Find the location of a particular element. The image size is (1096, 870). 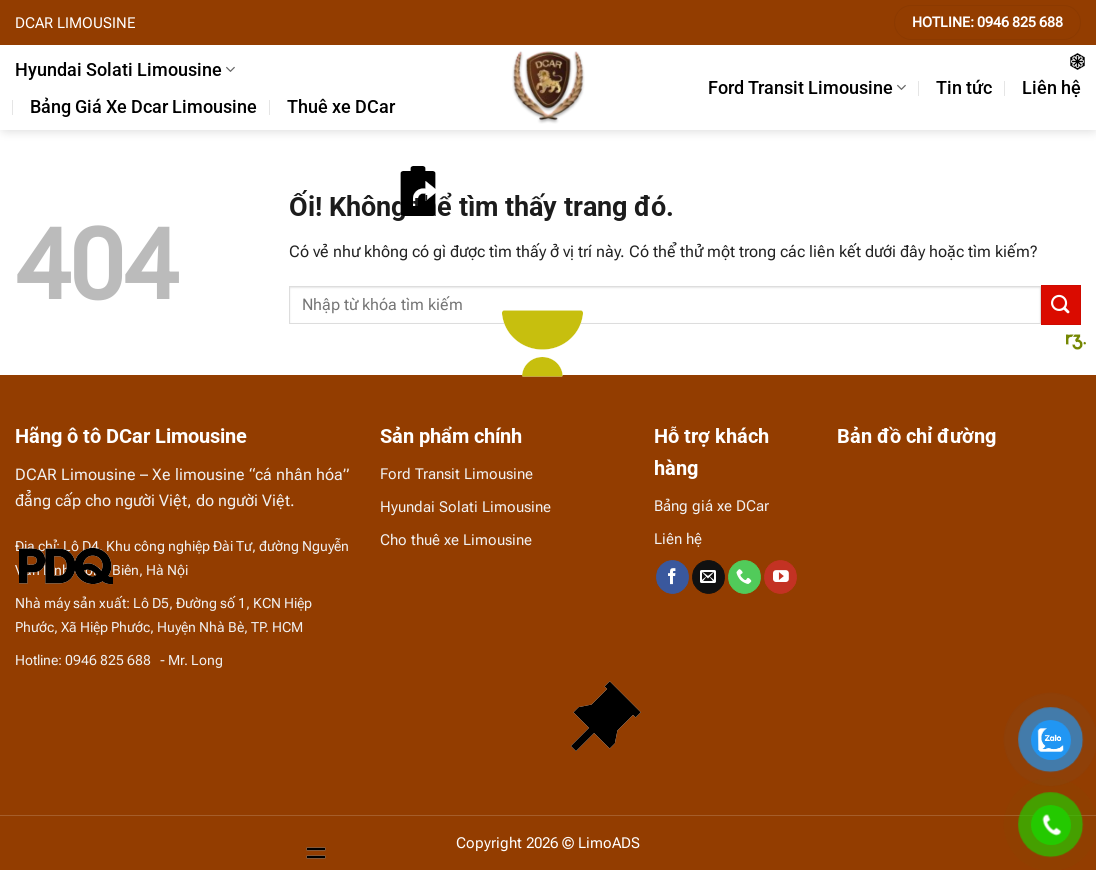

r3 company logo is located at coordinates (1076, 342).